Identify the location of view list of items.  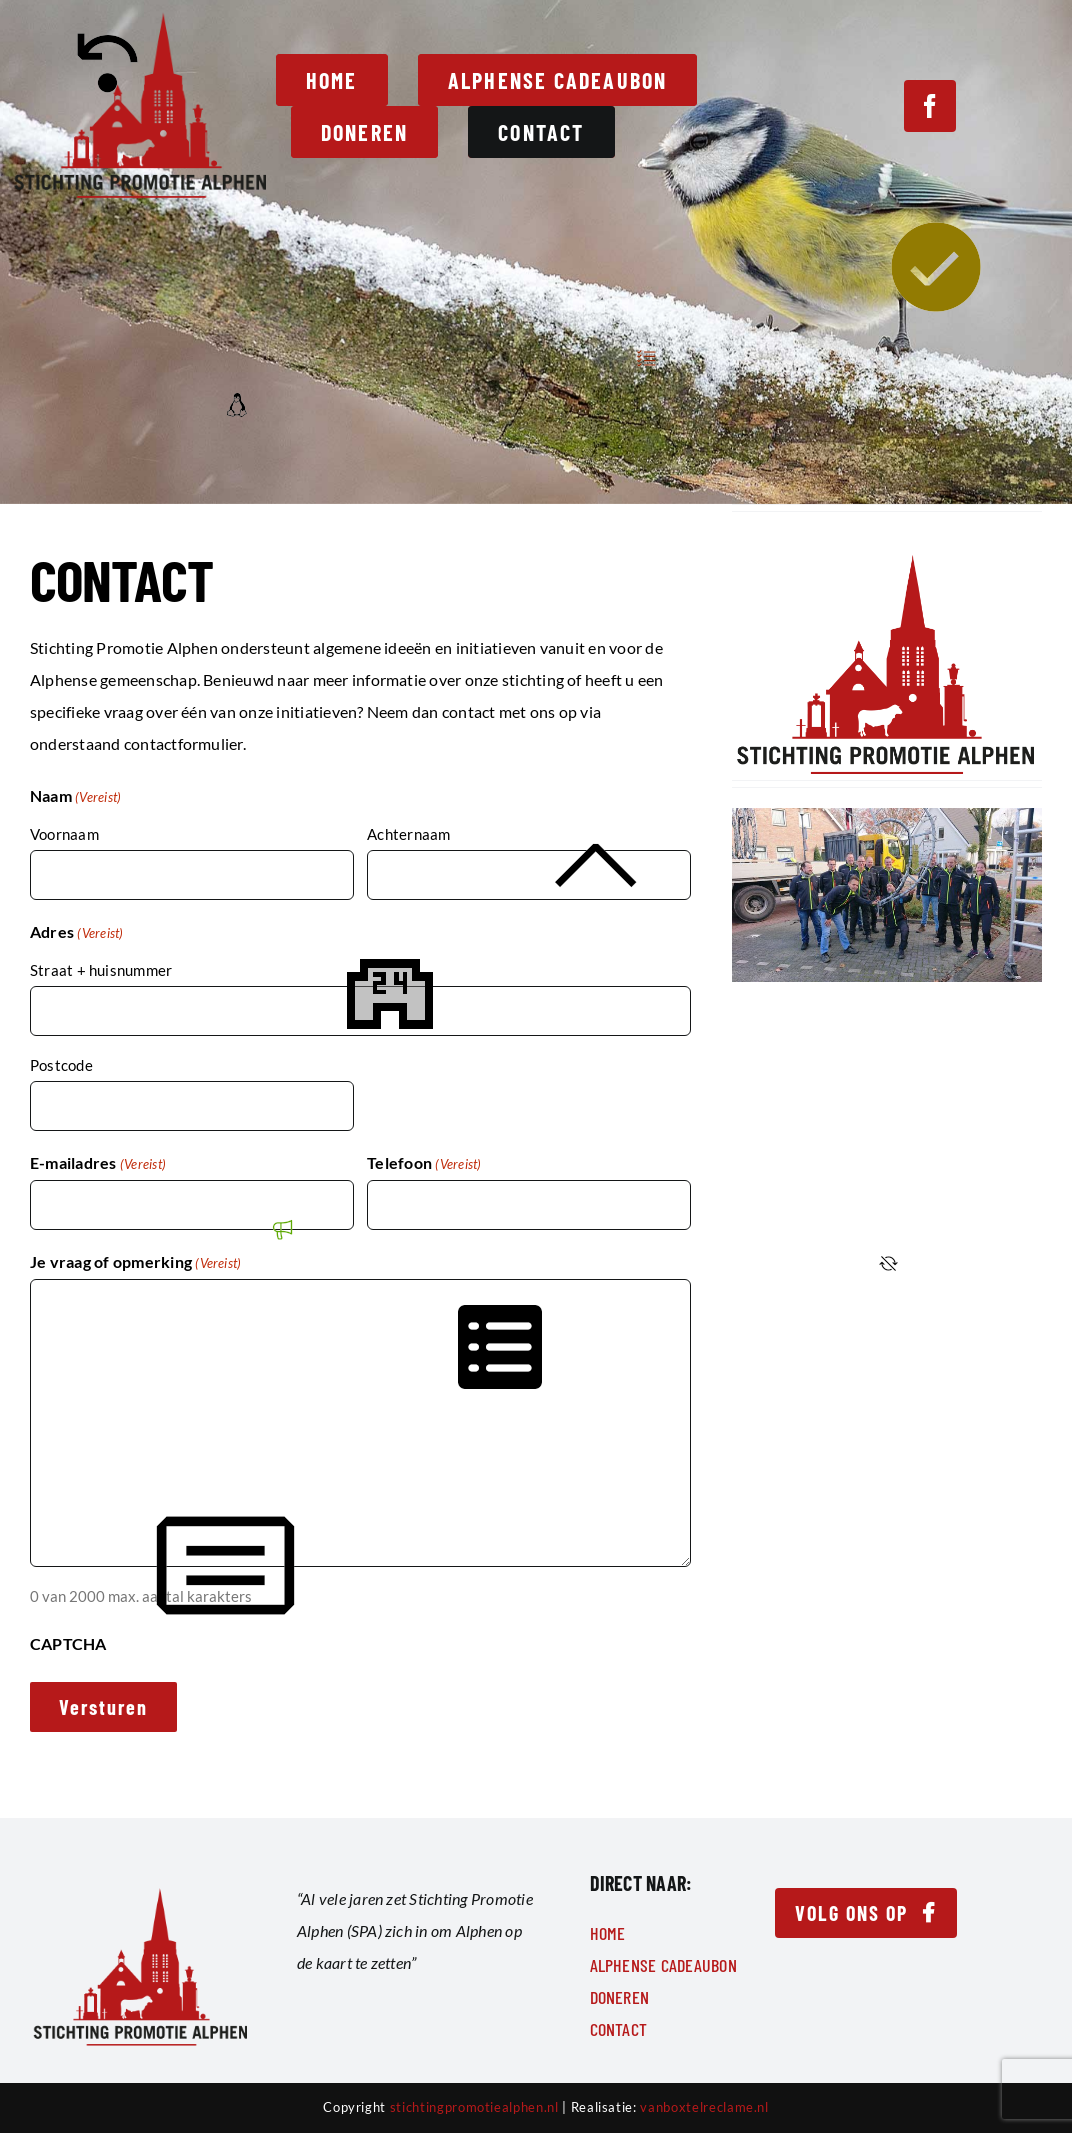
(500, 1347).